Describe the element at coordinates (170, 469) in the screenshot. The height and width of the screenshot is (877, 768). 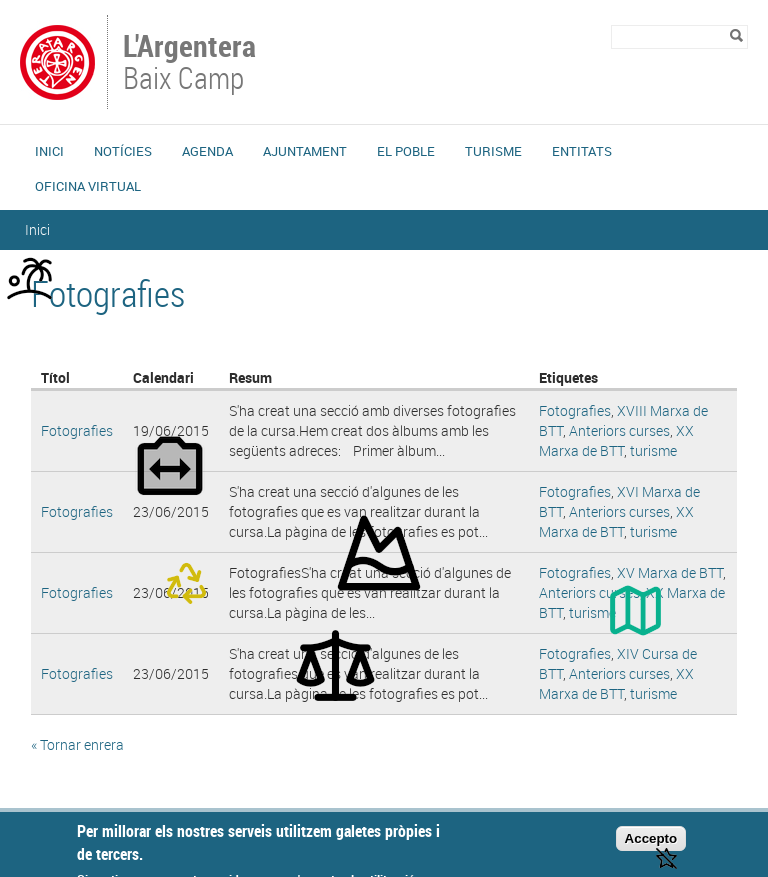
I see `switch between front and rear camera` at that location.